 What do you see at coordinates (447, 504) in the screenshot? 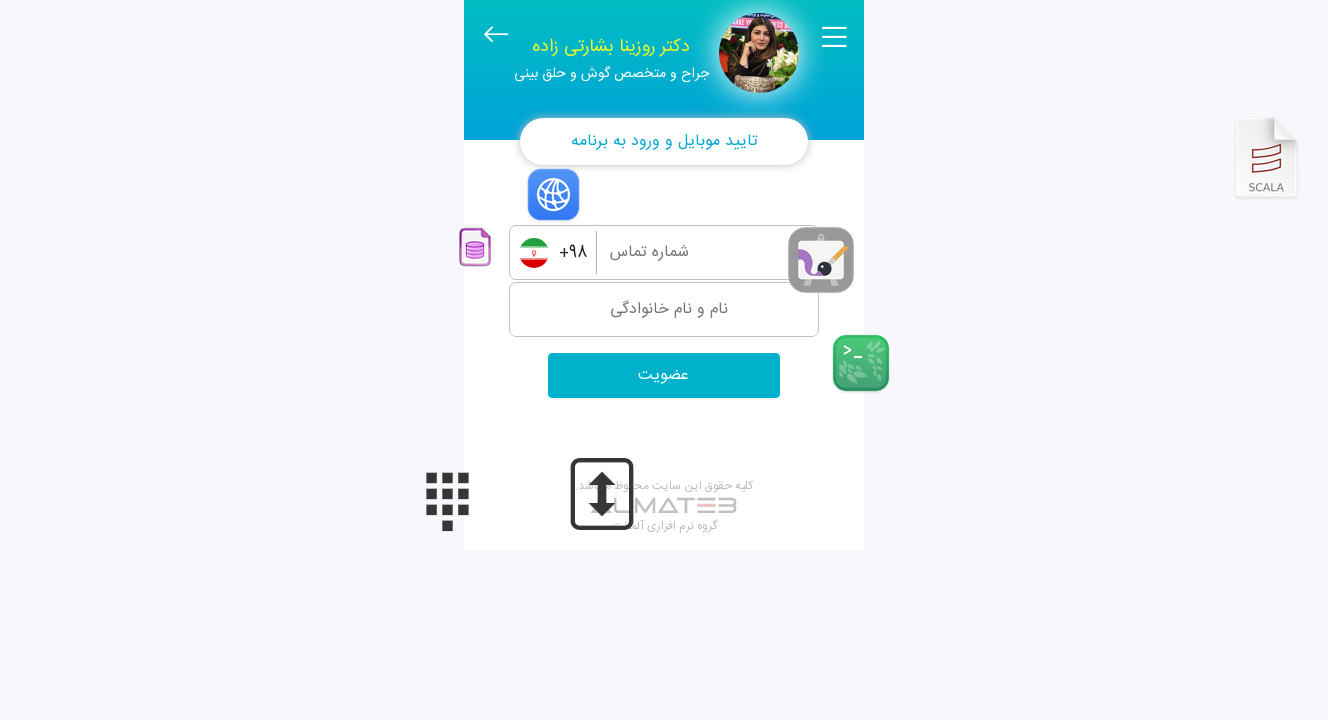
I see `open the phone dialpad` at bounding box center [447, 504].